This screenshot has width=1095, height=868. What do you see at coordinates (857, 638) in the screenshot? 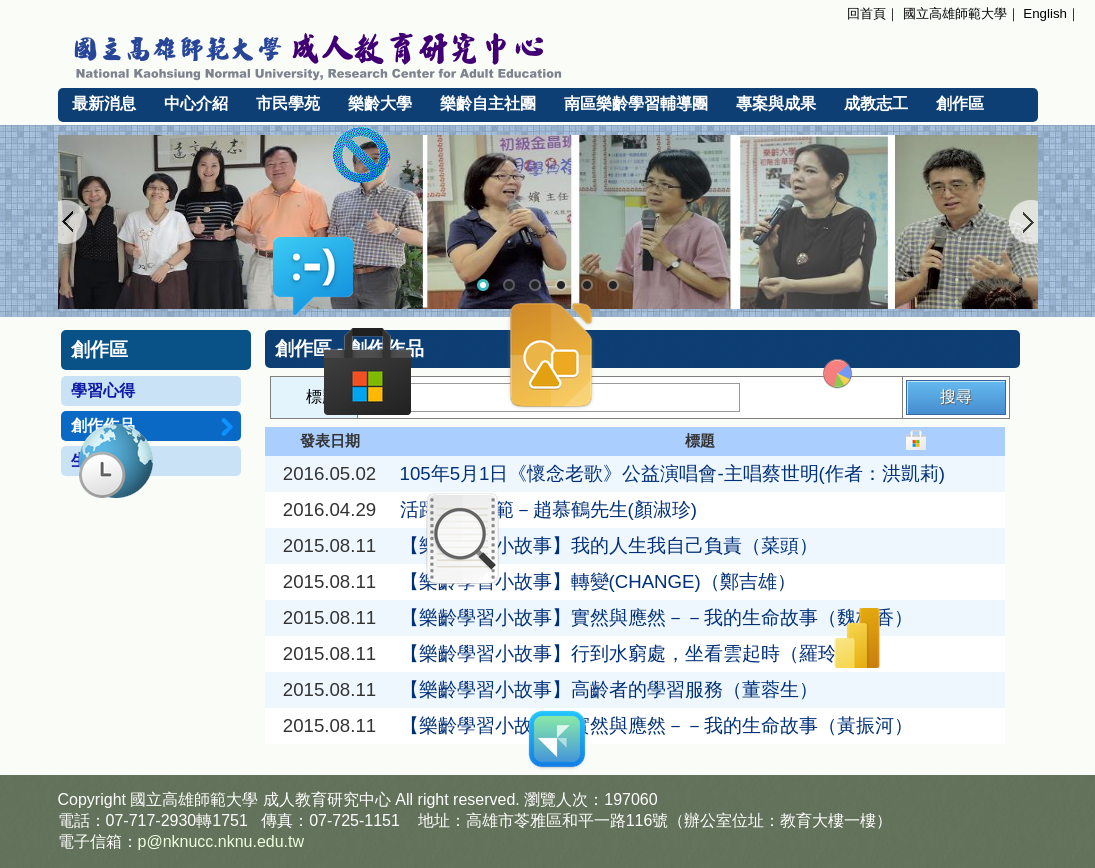
I see `open Microsoft Power BI app` at bounding box center [857, 638].